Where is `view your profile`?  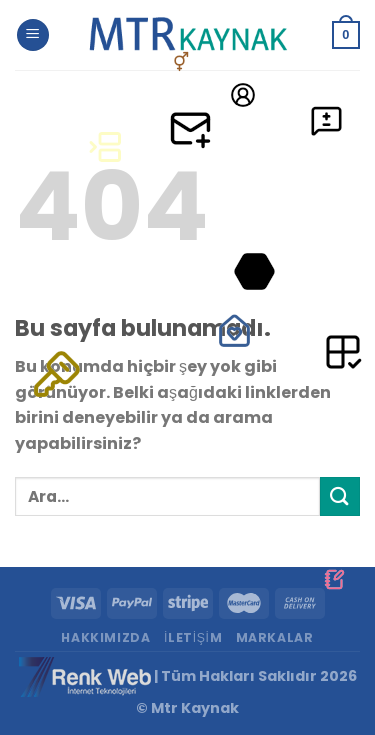 view your profile is located at coordinates (243, 95).